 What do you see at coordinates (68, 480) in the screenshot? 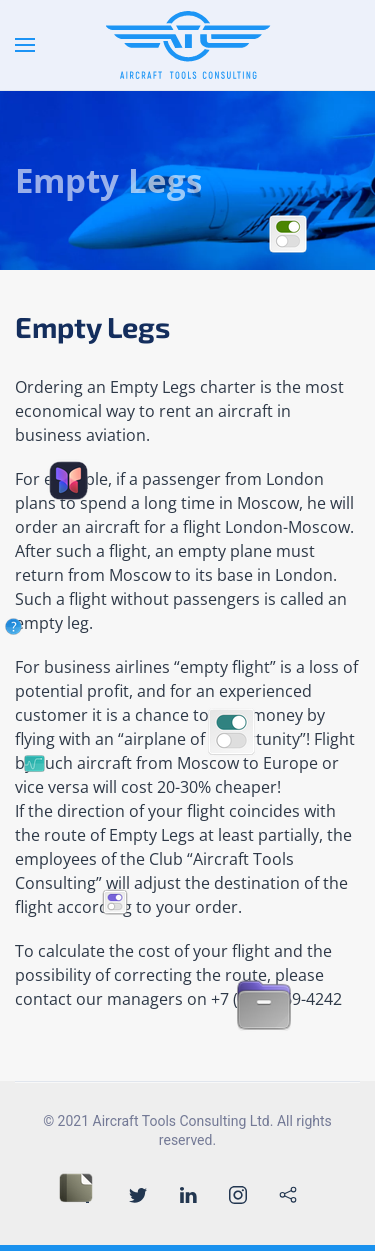
I see `open the journal app` at bounding box center [68, 480].